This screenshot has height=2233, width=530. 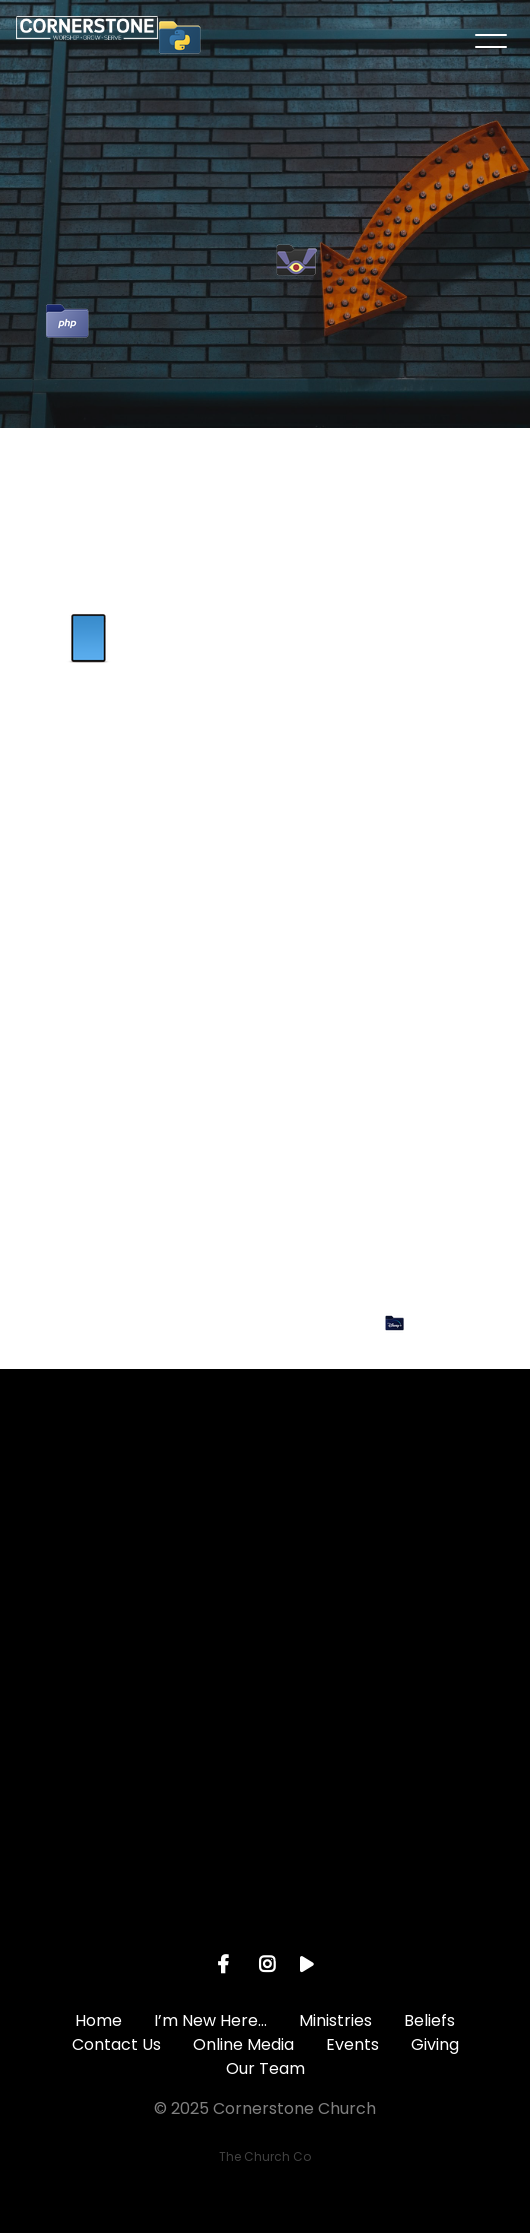 What do you see at coordinates (67, 322) in the screenshot?
I see `open folder containing php files` at bounding box center [67, 322].